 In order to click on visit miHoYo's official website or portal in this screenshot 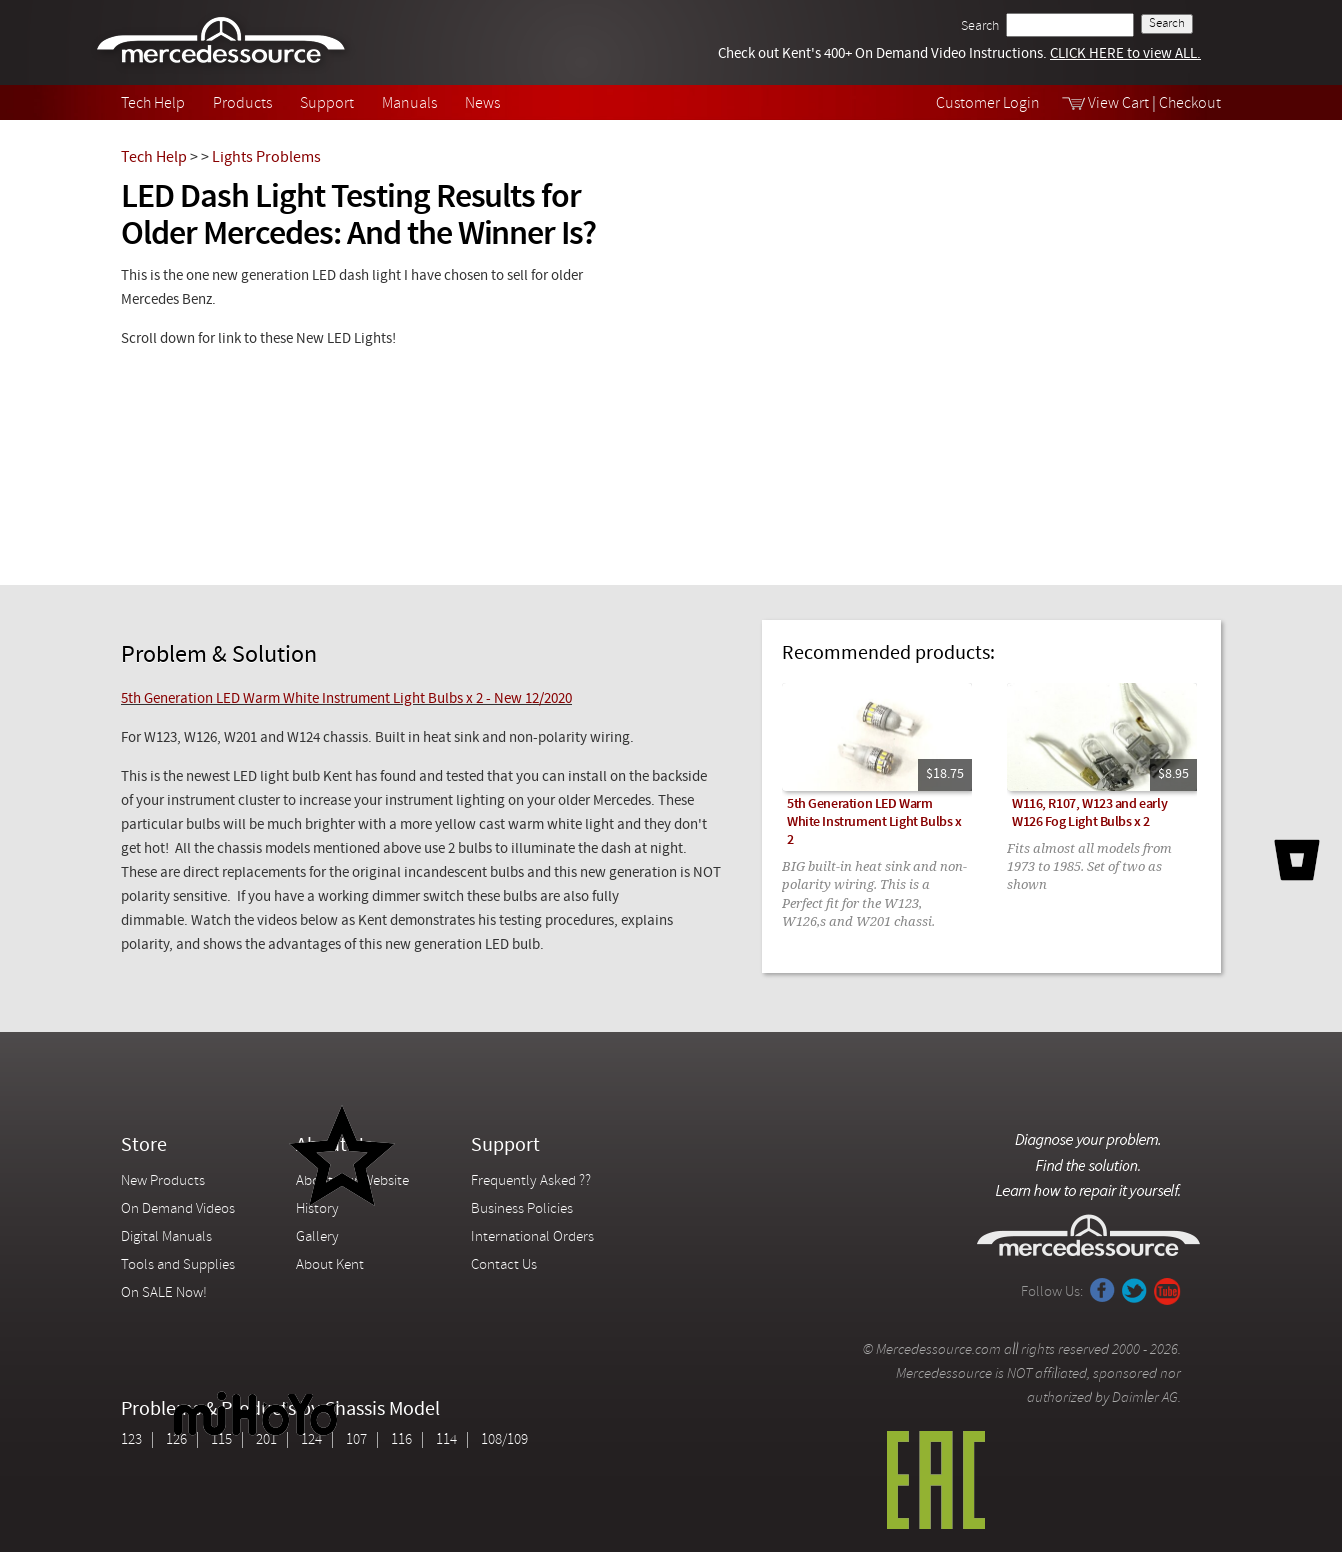, I will do `click(256, 1413)`.